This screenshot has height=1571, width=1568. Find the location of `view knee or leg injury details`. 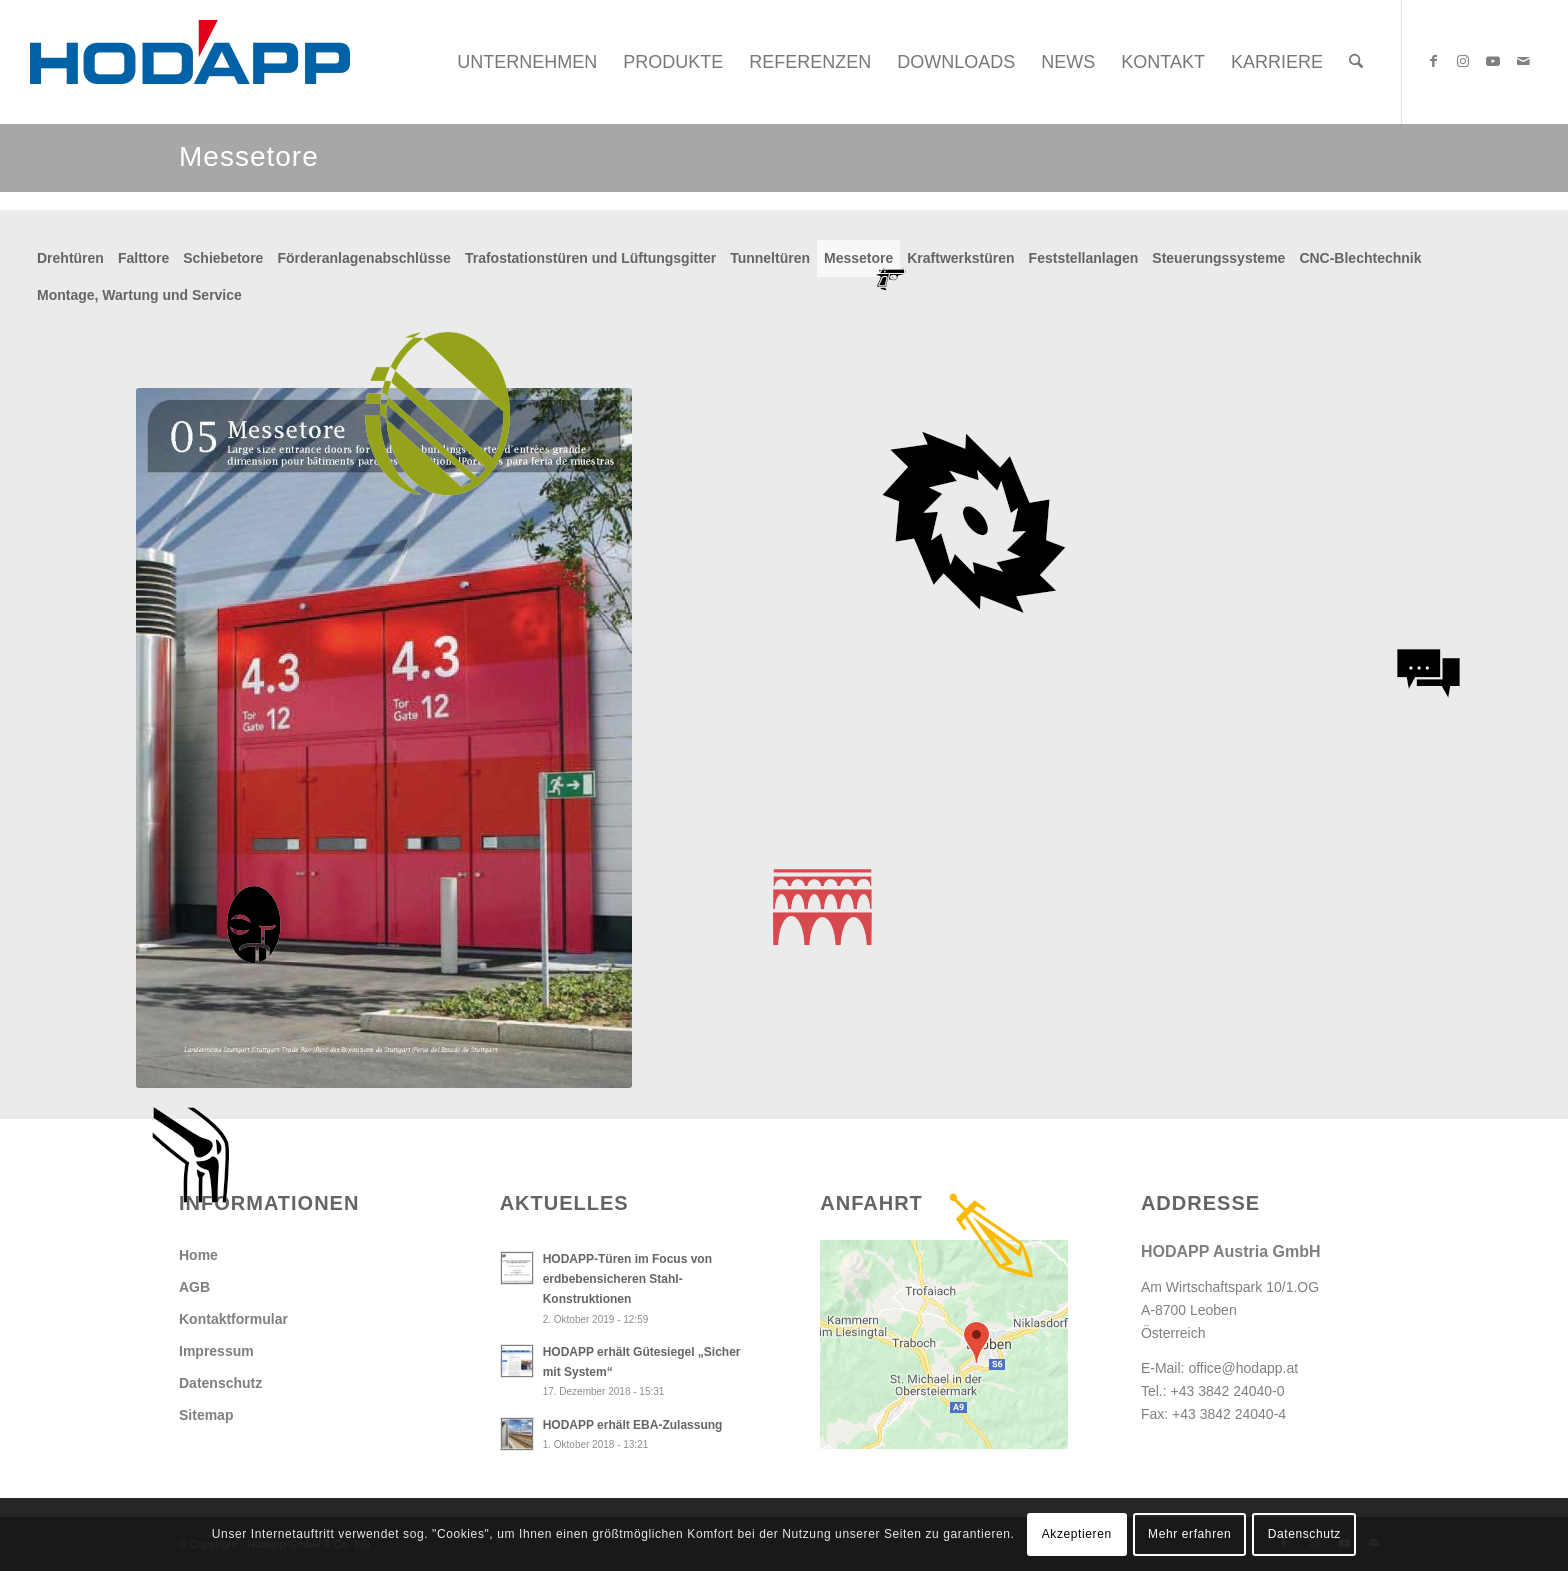

view knee or leg injury details is located at coordinates (200, 1155).